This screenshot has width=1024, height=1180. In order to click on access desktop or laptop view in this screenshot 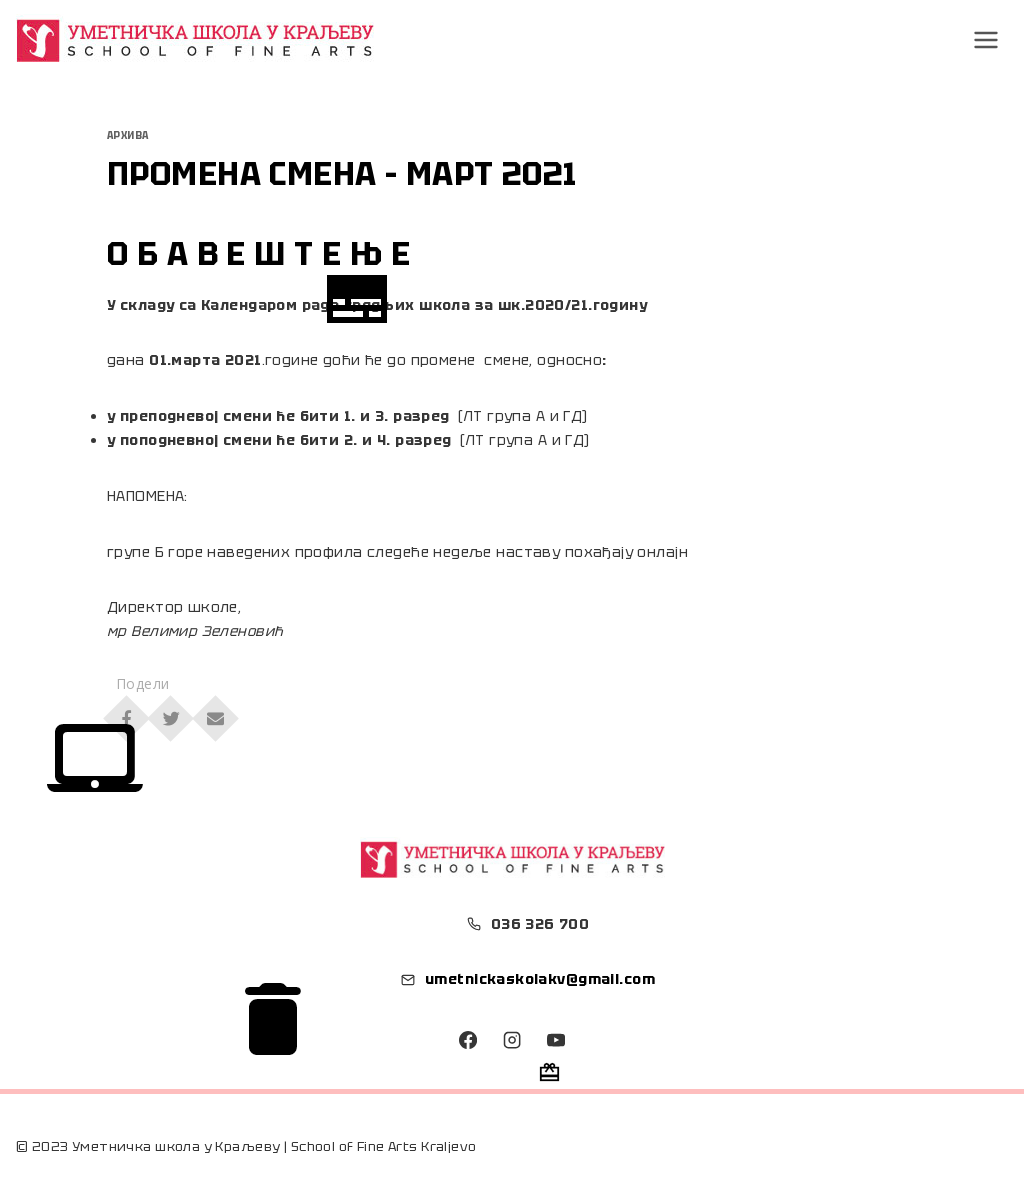, I will do `click(95, 760)`.